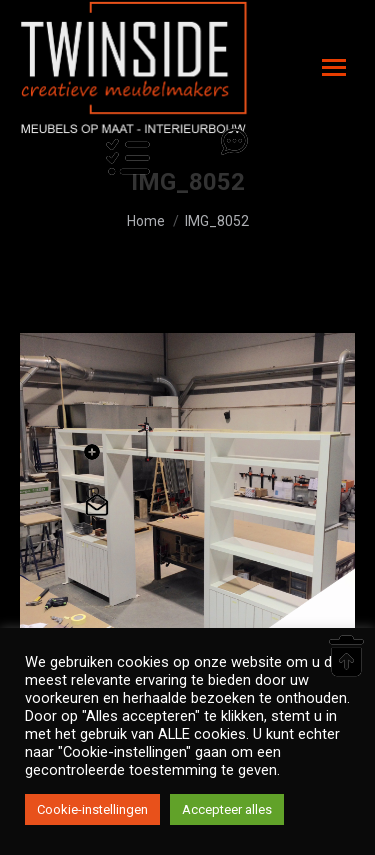  Describe the element at coordinates (128, 158) in the screenshot. I see `view your task list` at that location.